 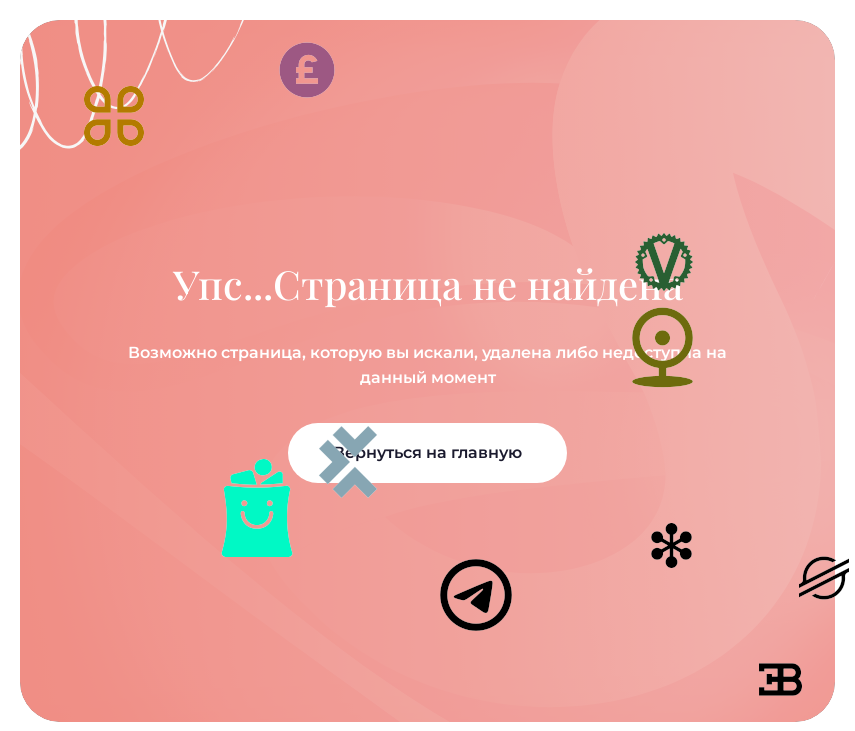 I want to click on bugatti brand logo, so click(x=780, y=679).